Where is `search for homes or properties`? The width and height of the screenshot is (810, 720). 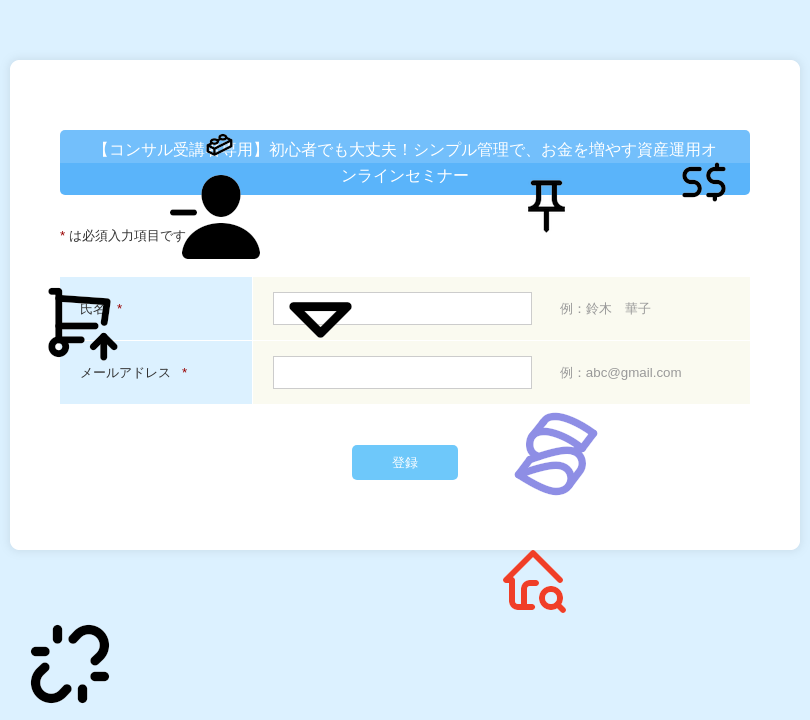 search for homes or properties is located at coordinates (533, 580).